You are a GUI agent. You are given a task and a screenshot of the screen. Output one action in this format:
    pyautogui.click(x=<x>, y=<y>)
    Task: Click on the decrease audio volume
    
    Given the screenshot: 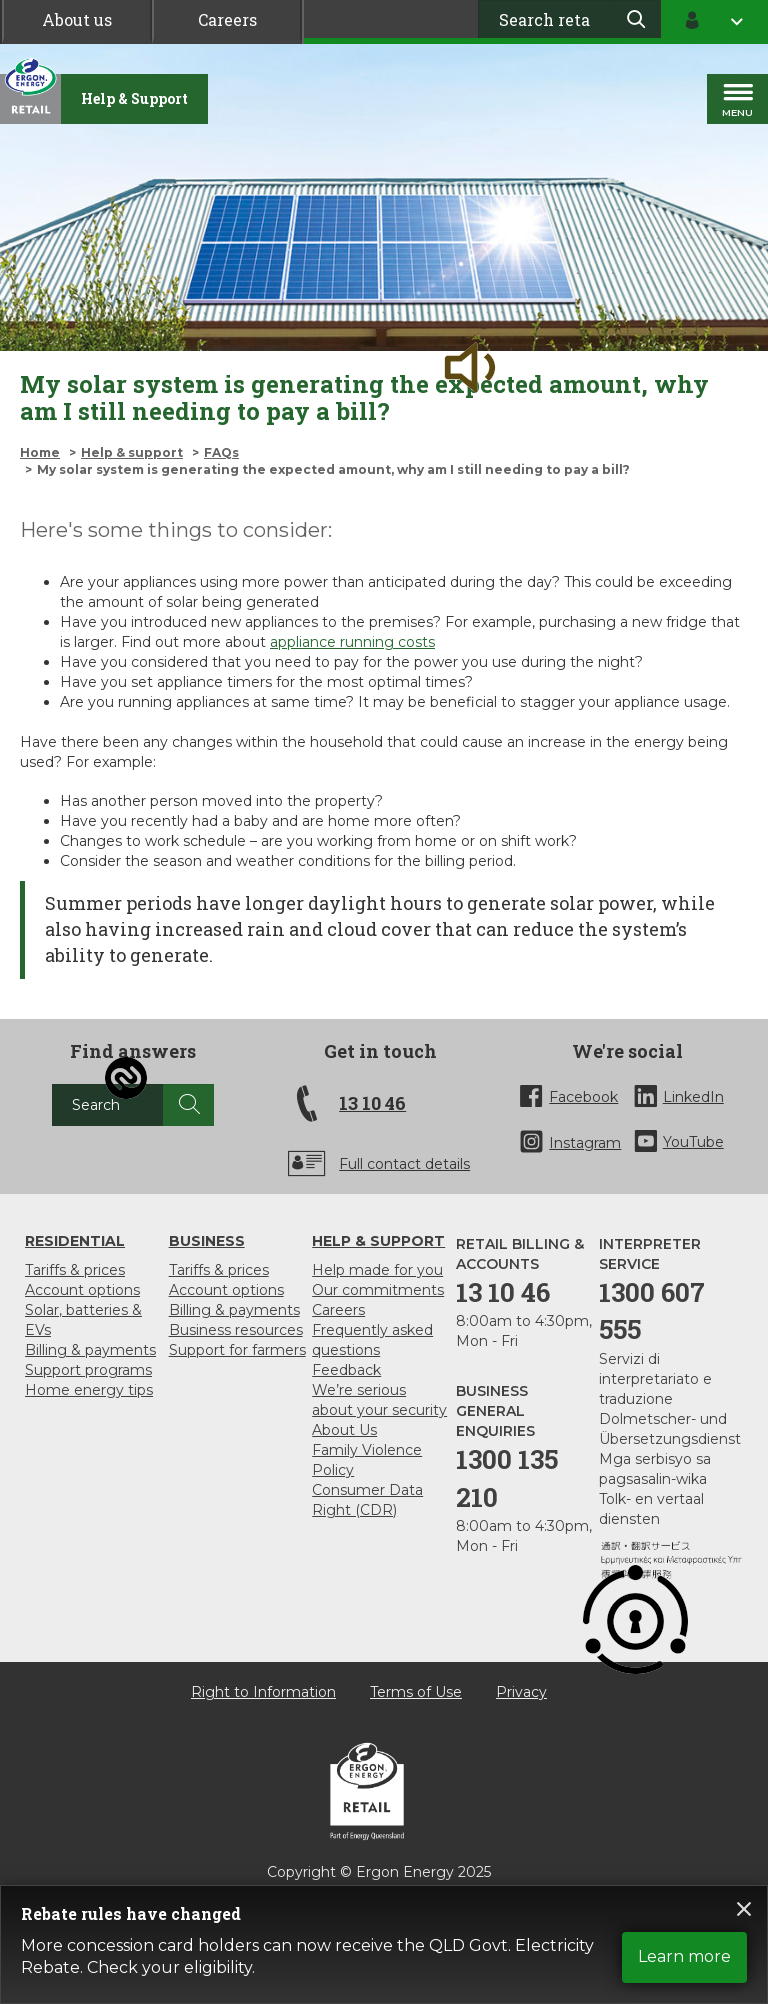 What is the action you would take?
    pyautogui.click(x=468, y=367)
    